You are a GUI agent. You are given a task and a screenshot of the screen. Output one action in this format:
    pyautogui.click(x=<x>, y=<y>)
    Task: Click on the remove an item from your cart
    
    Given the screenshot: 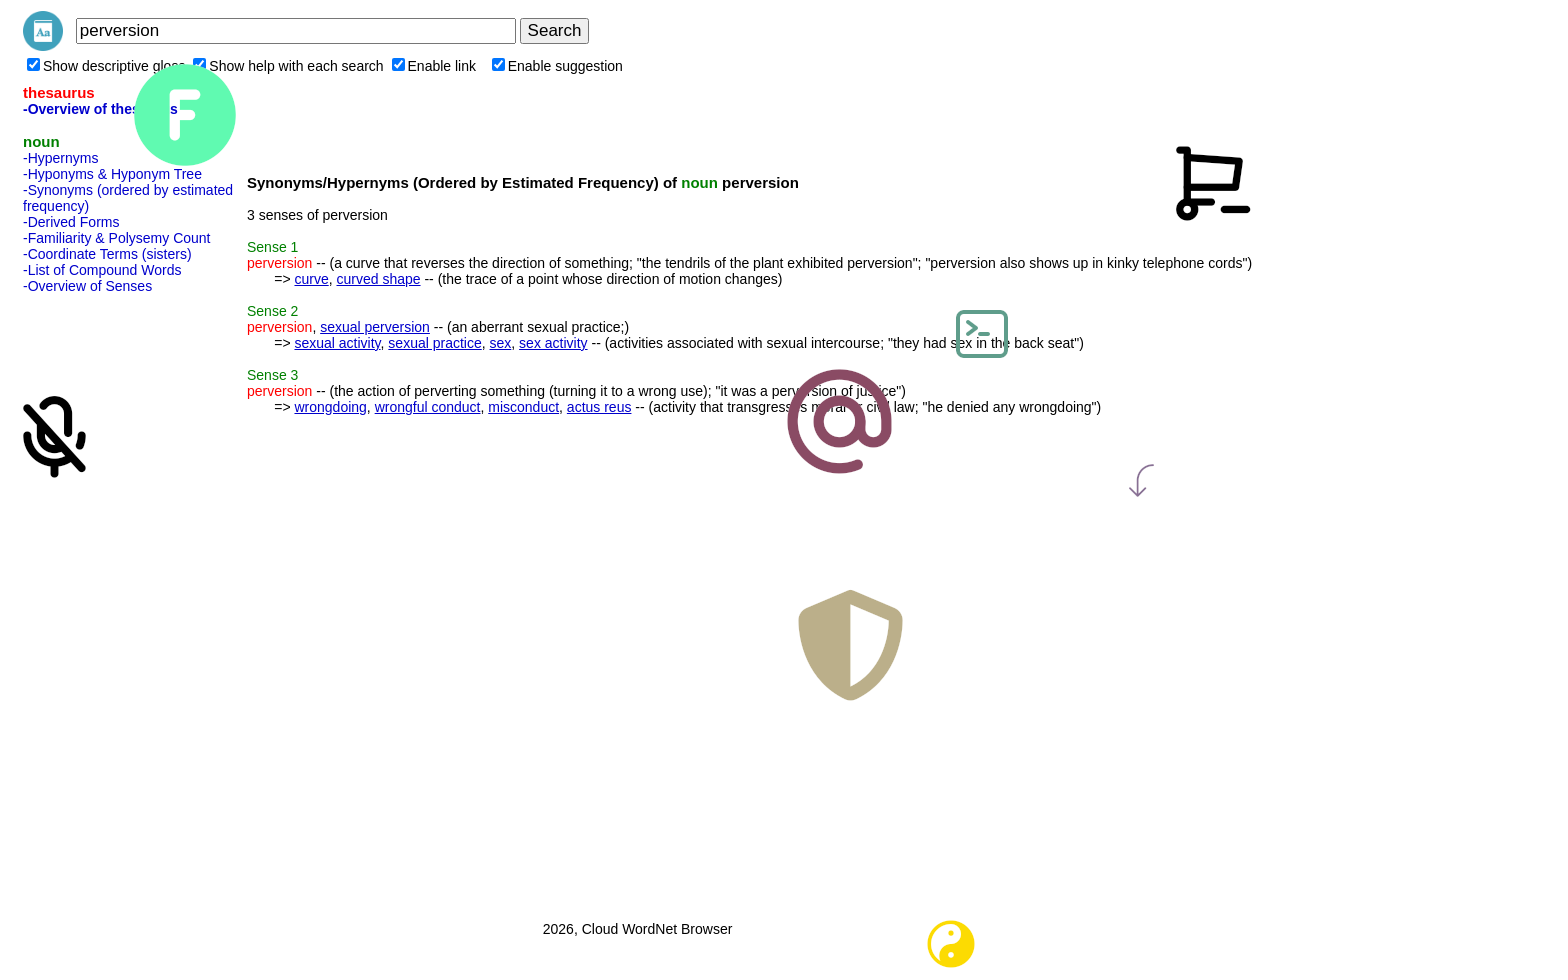 What is the action you would take?
    pyautogui.click(x=1209, y=183)
    